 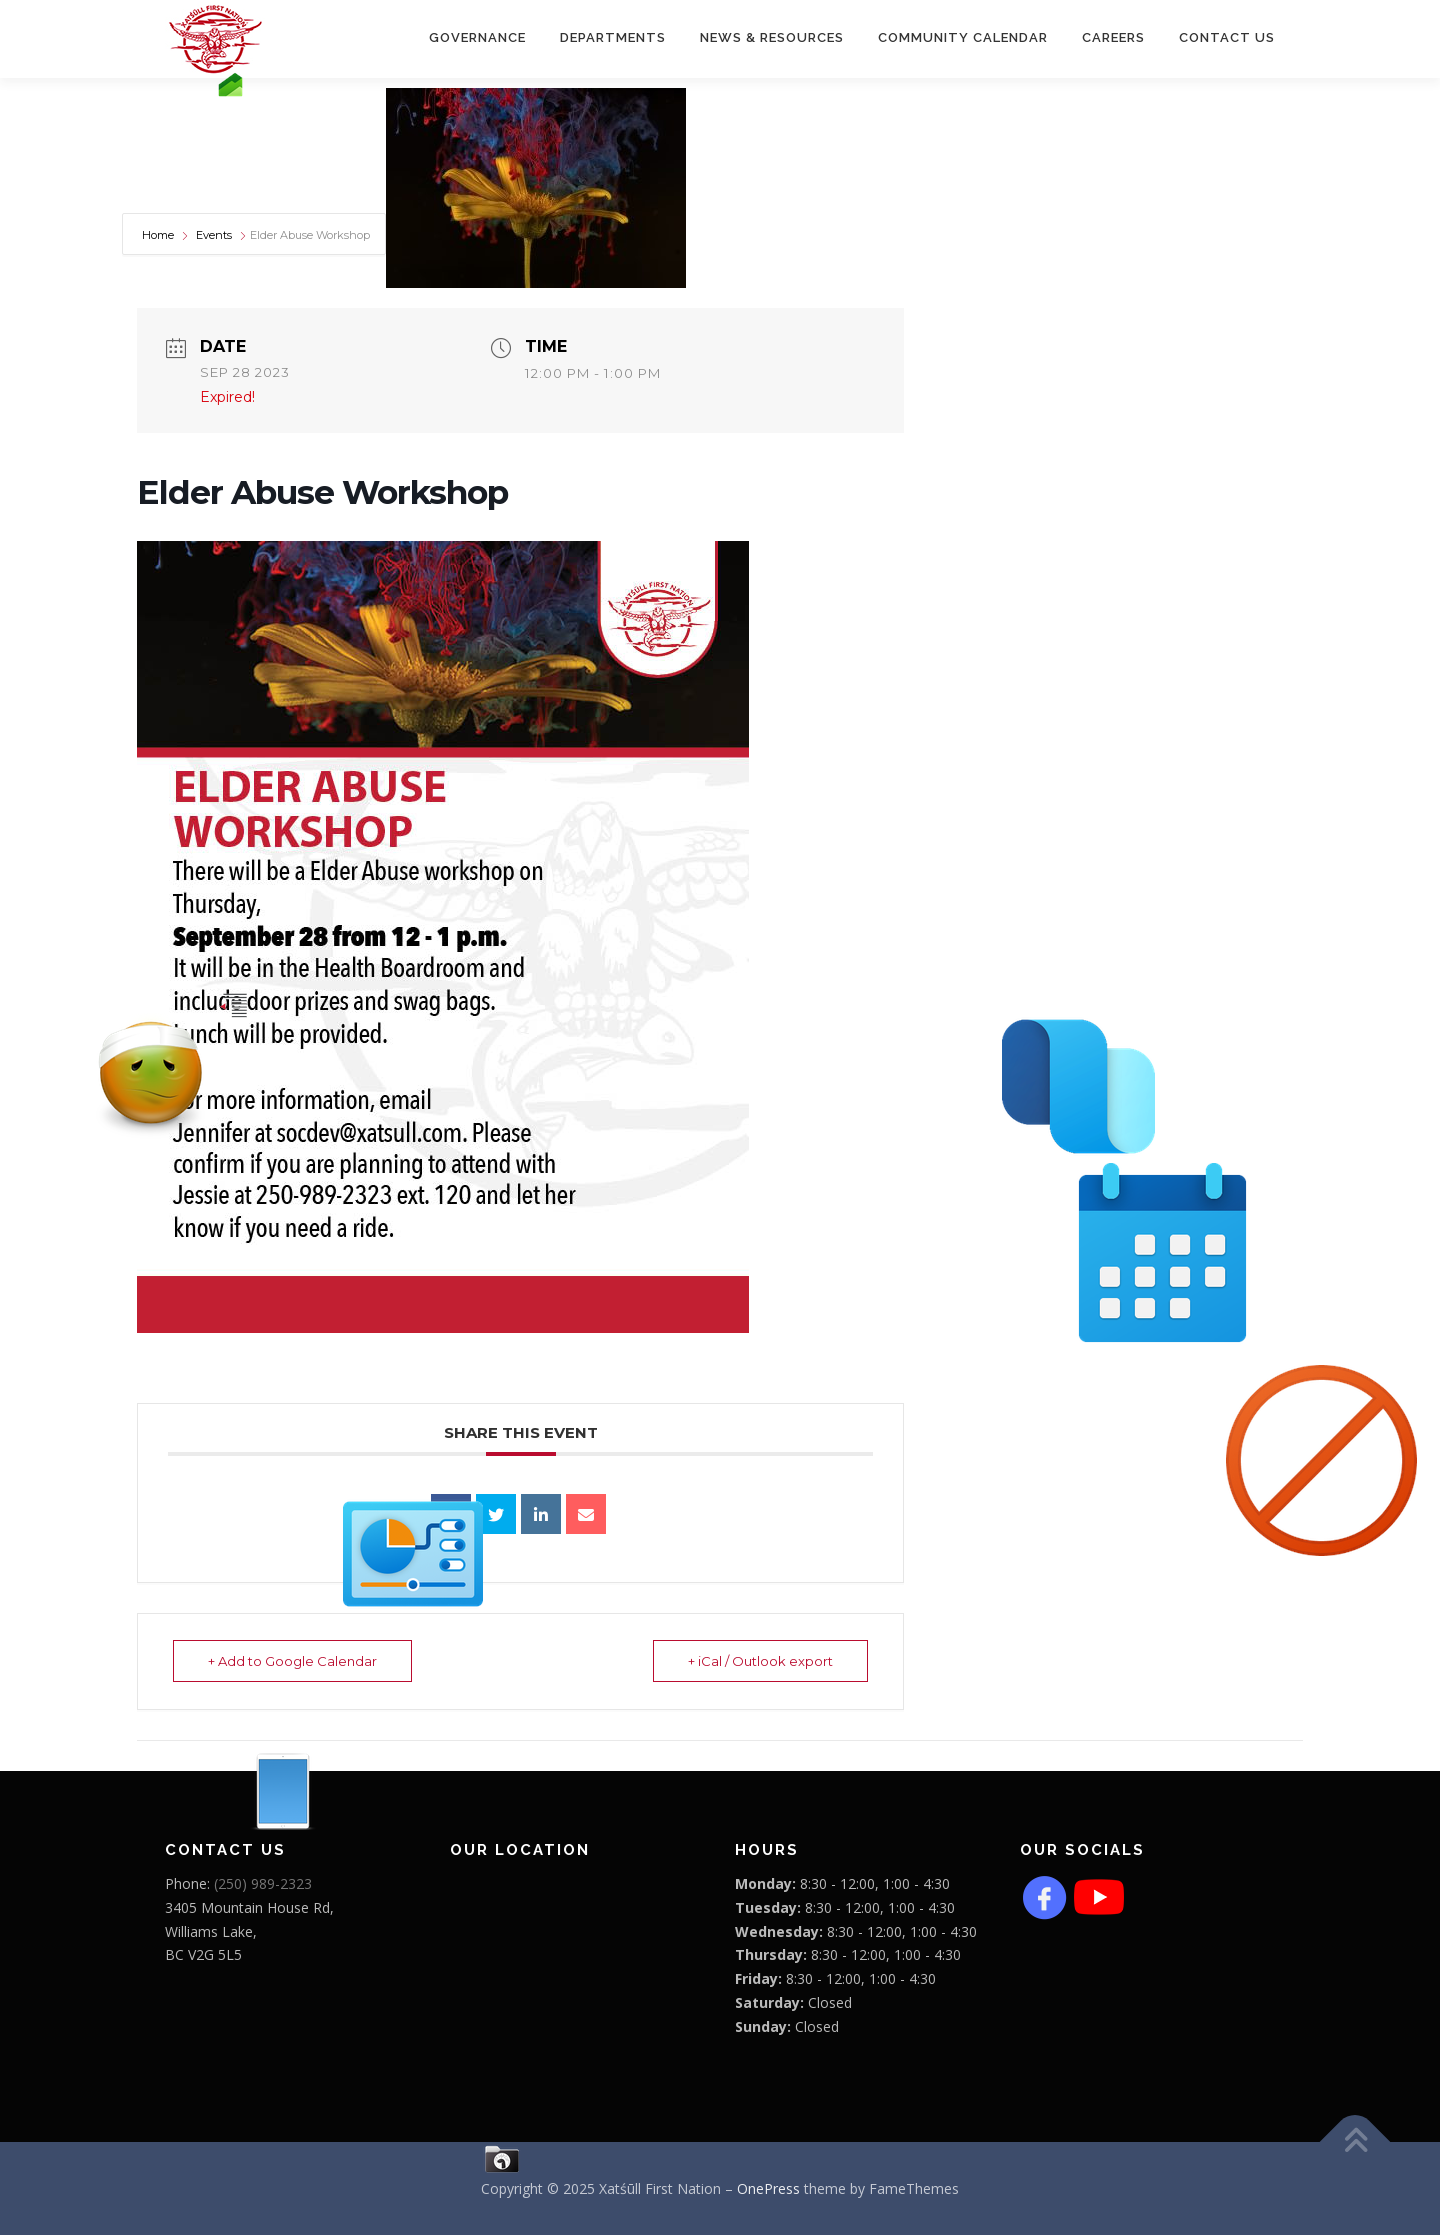 What do you see at coordinates (230, 84) in the screenshot?
I see `open the finance app` at bounding box center [230, 84].